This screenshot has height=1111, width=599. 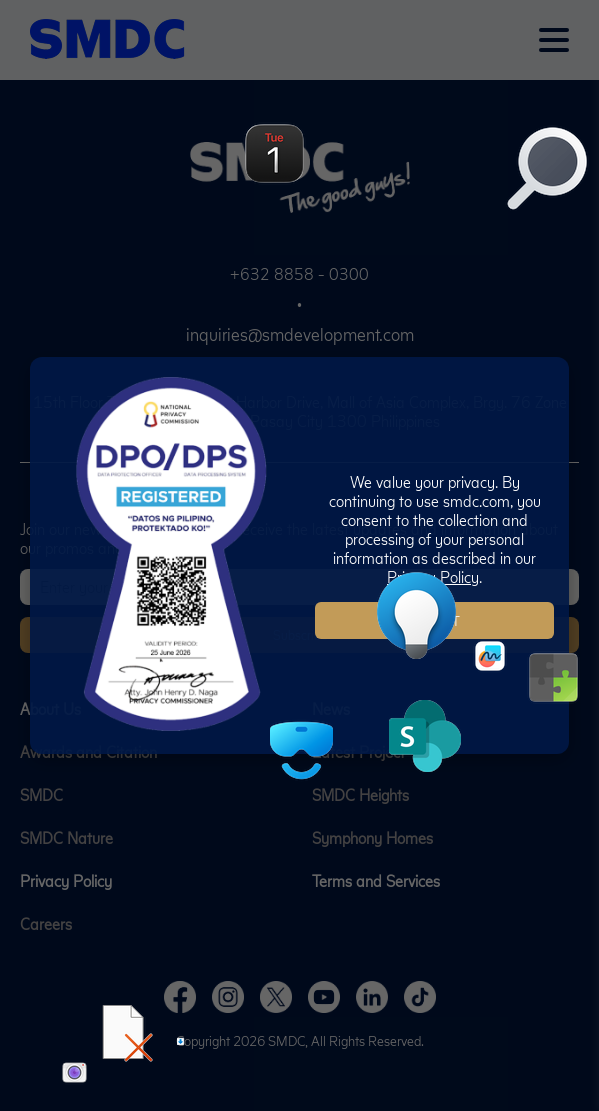 I want to click on open mixed reality portal app, so click(x=301, y=750).